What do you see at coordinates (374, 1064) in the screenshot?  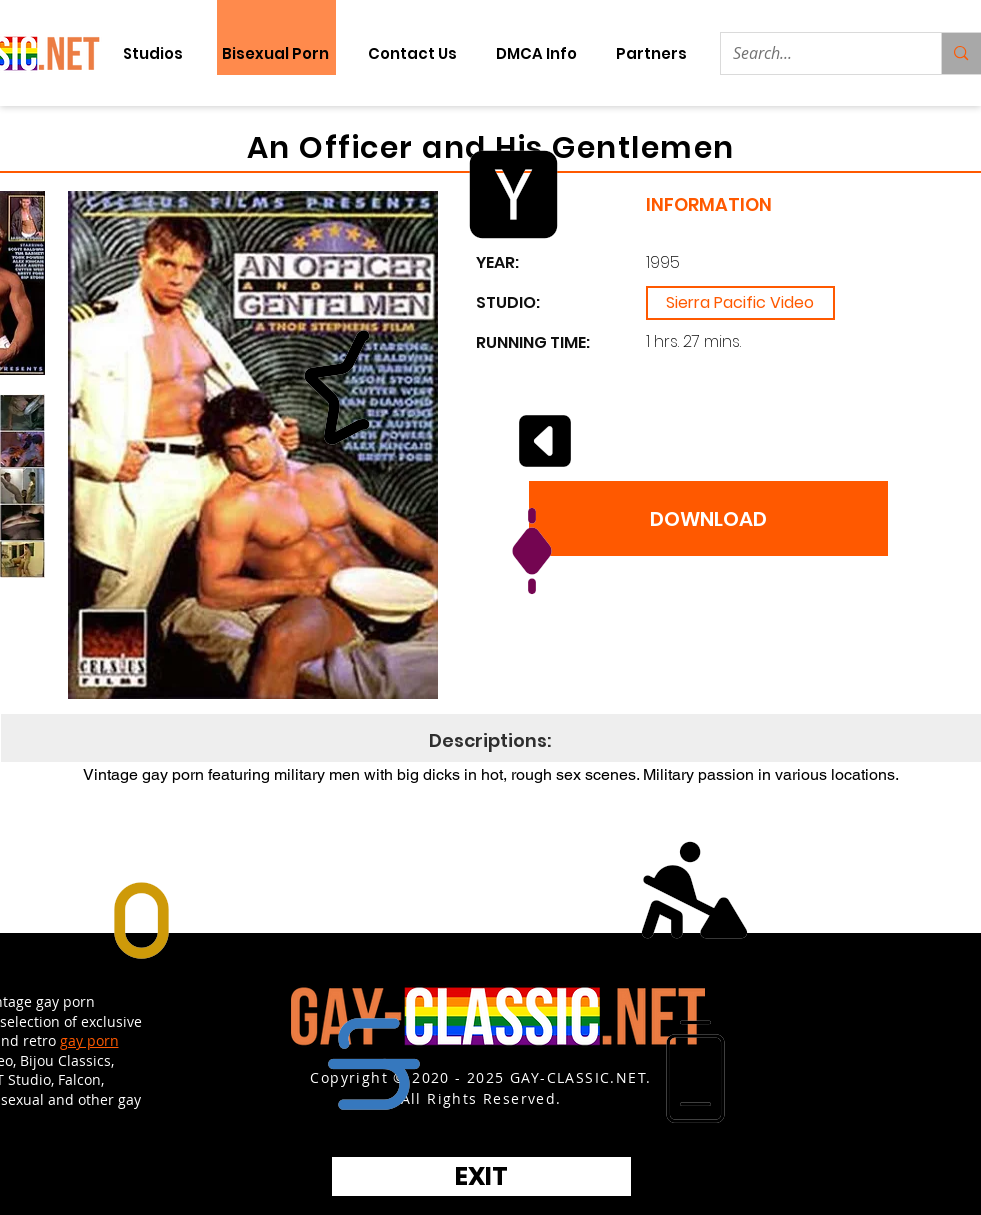 I see `apply strikethrough formatting to selected text` at bounding box center [374, 1064].